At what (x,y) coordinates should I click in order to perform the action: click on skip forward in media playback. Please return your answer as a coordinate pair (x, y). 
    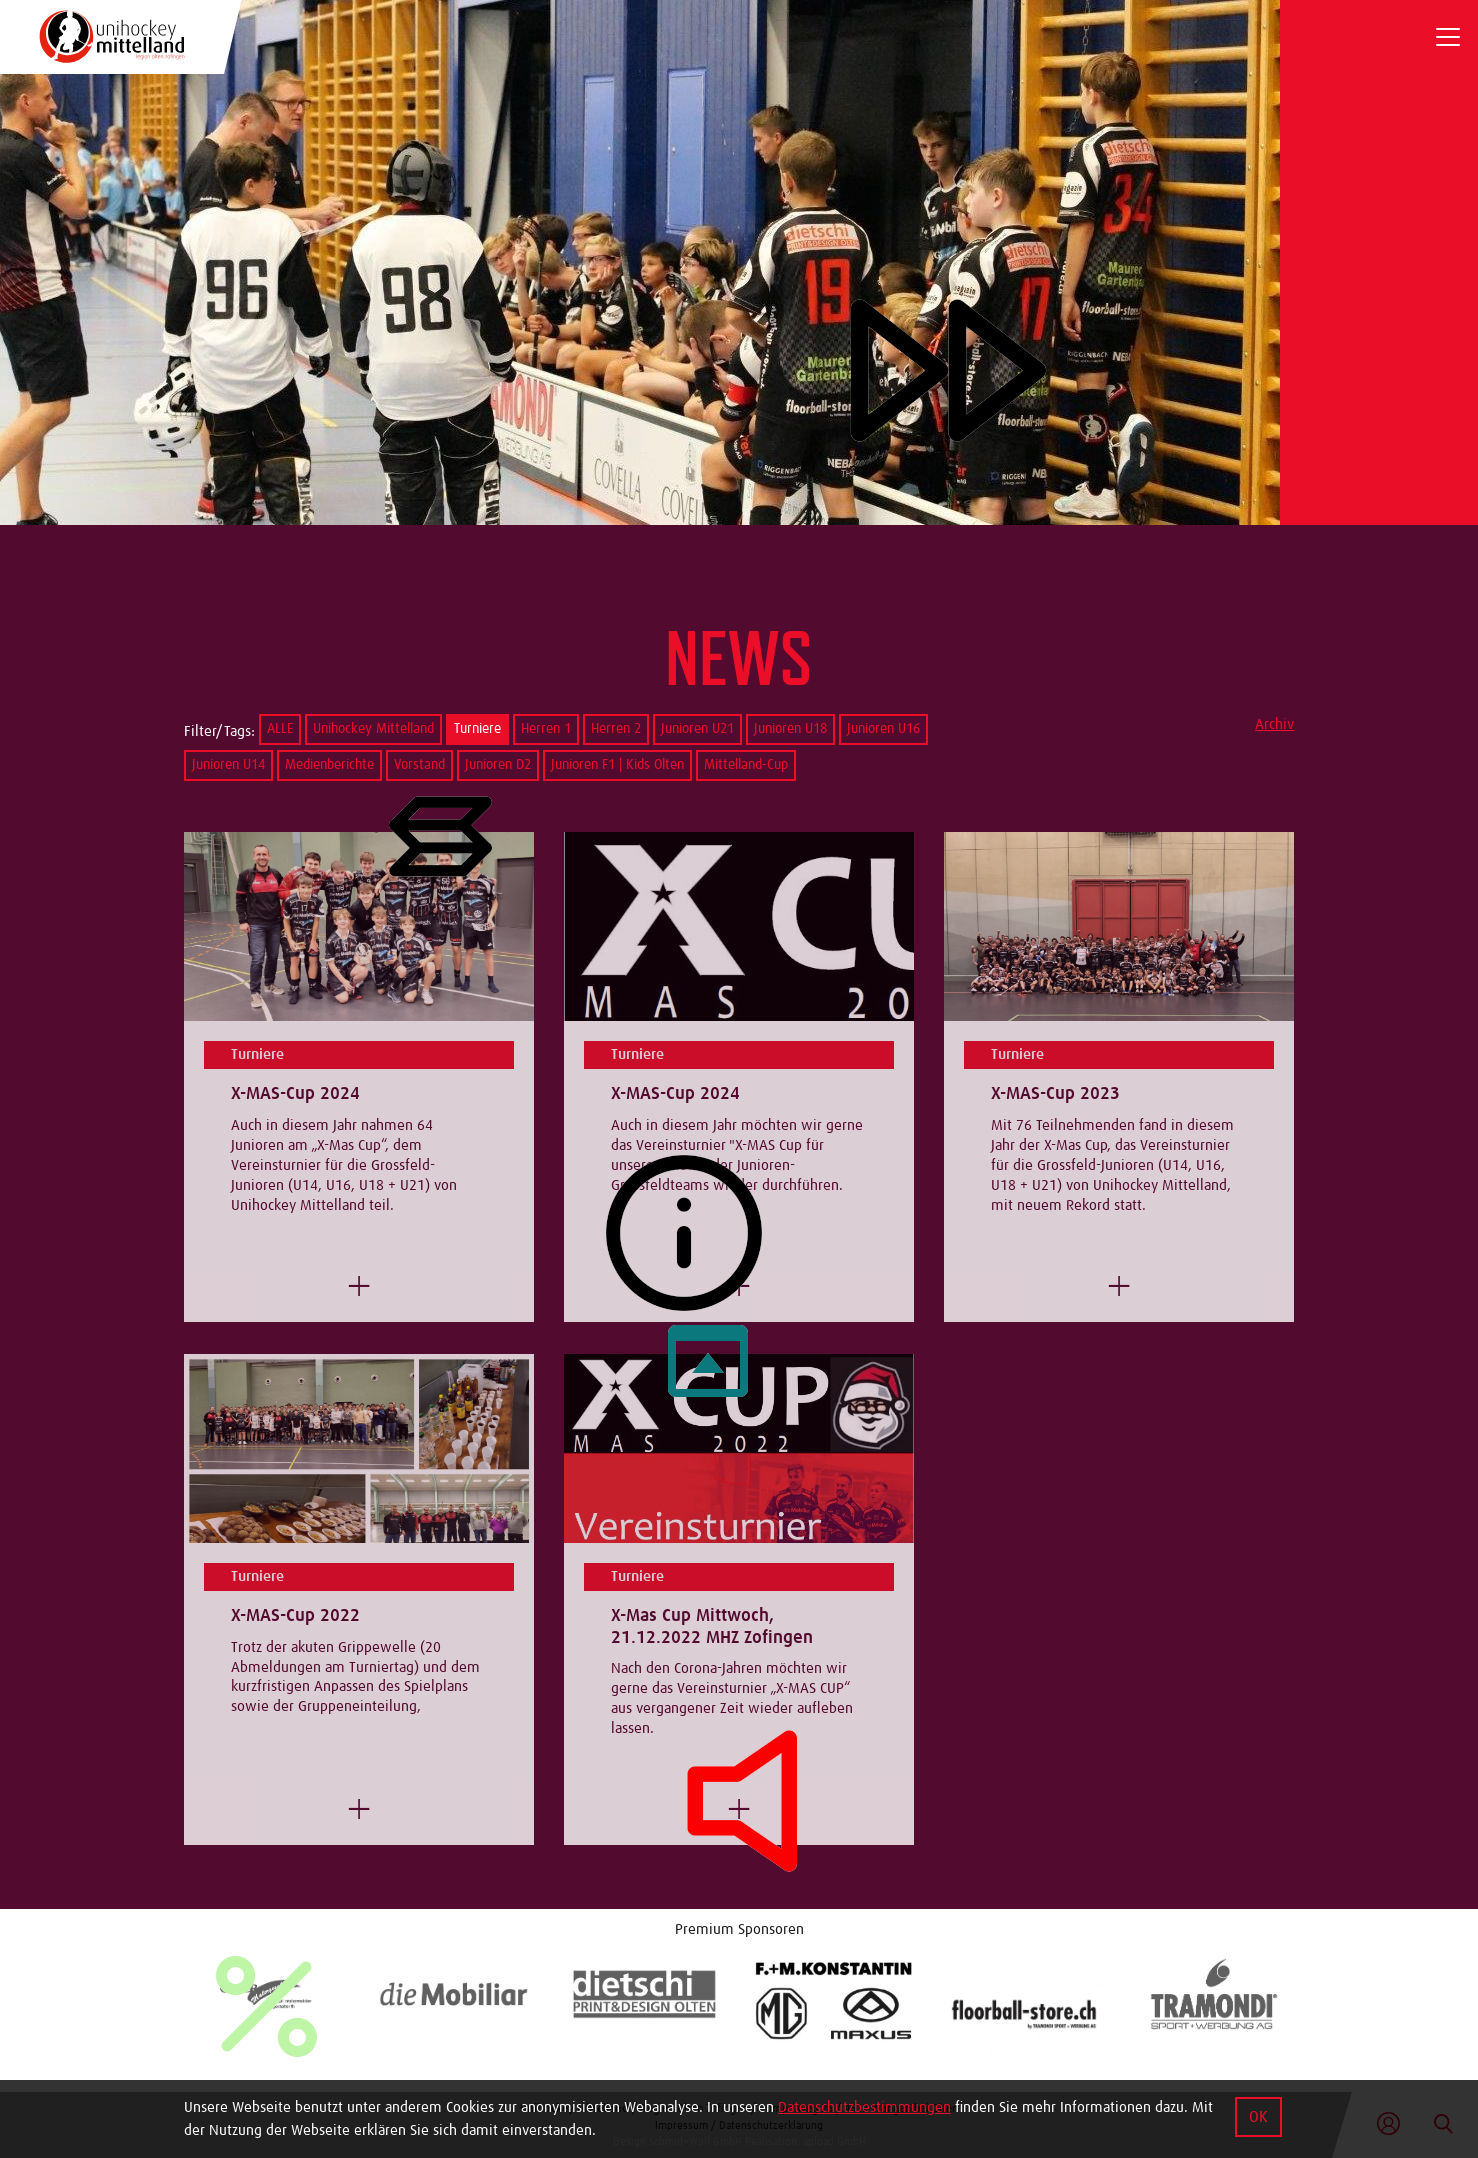
    Looking at the image, I should click on (948, 370).